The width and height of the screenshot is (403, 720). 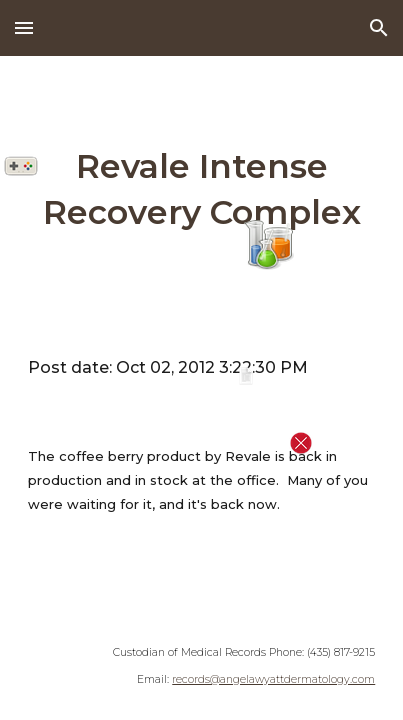 What do you see at coordinates (21, 166) in the screenshot?
I see `game controller input device` at bounding box center [21, 166].